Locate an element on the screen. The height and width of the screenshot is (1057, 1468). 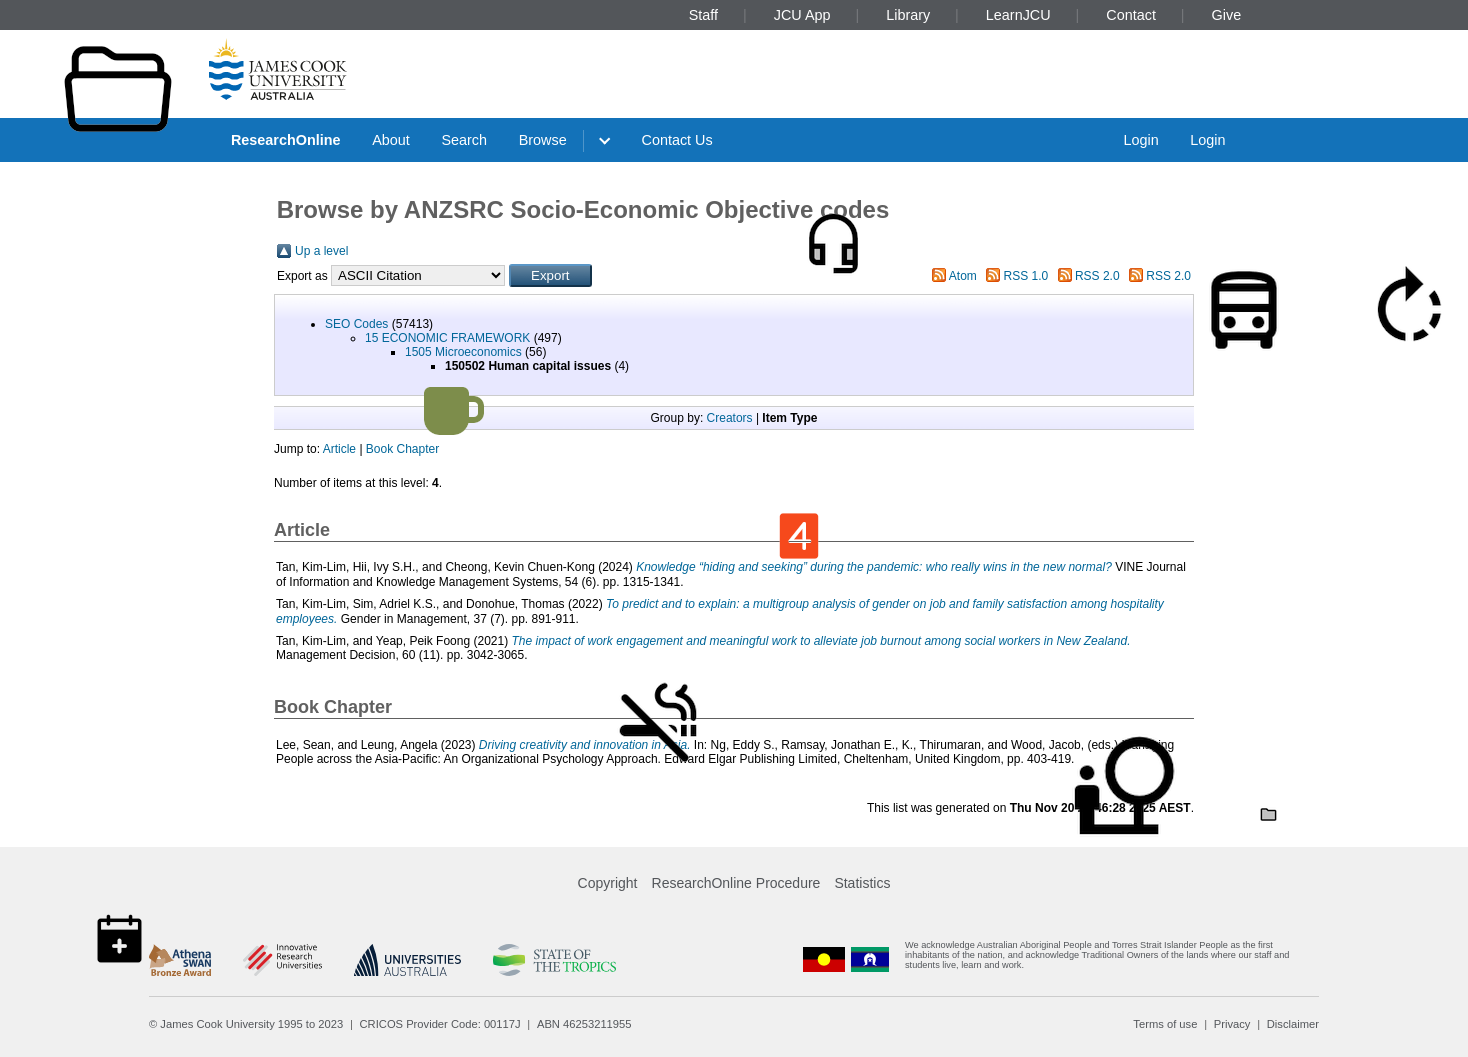
explore nature or outdoor activities is located at coordinates (1124, 785).